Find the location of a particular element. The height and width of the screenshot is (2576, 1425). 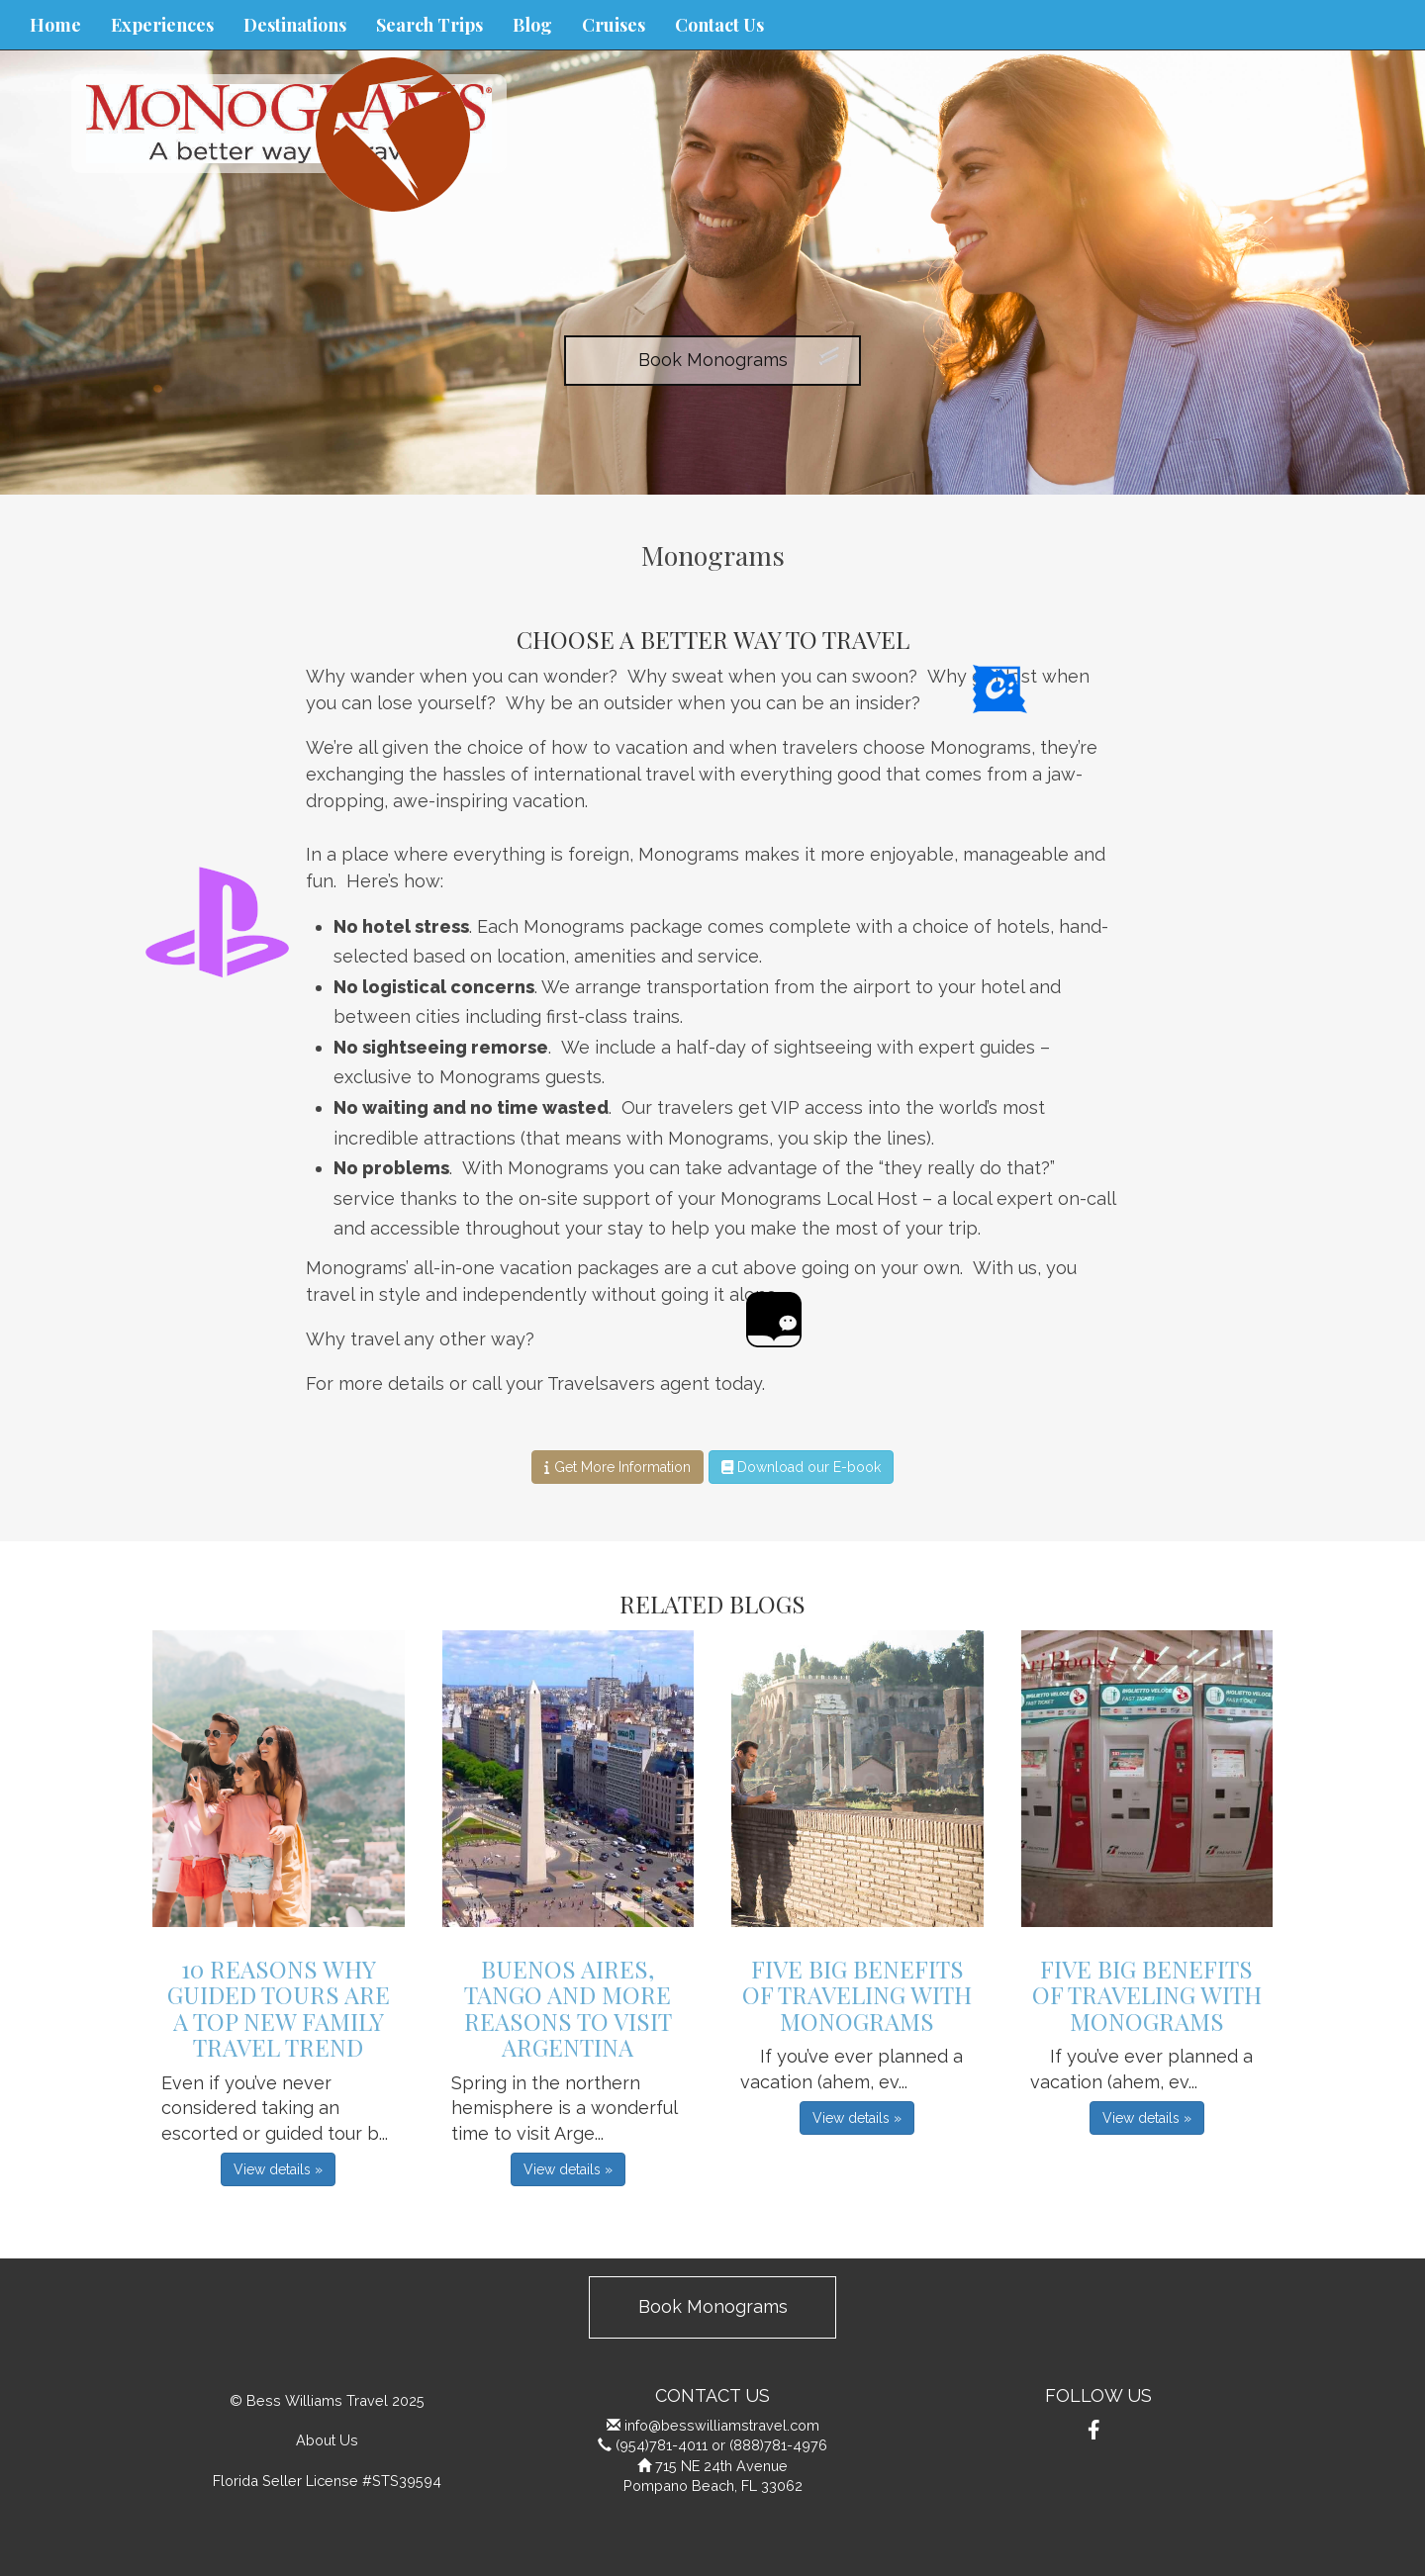

open PlayStation app or services is located at coordinates (219, 919).